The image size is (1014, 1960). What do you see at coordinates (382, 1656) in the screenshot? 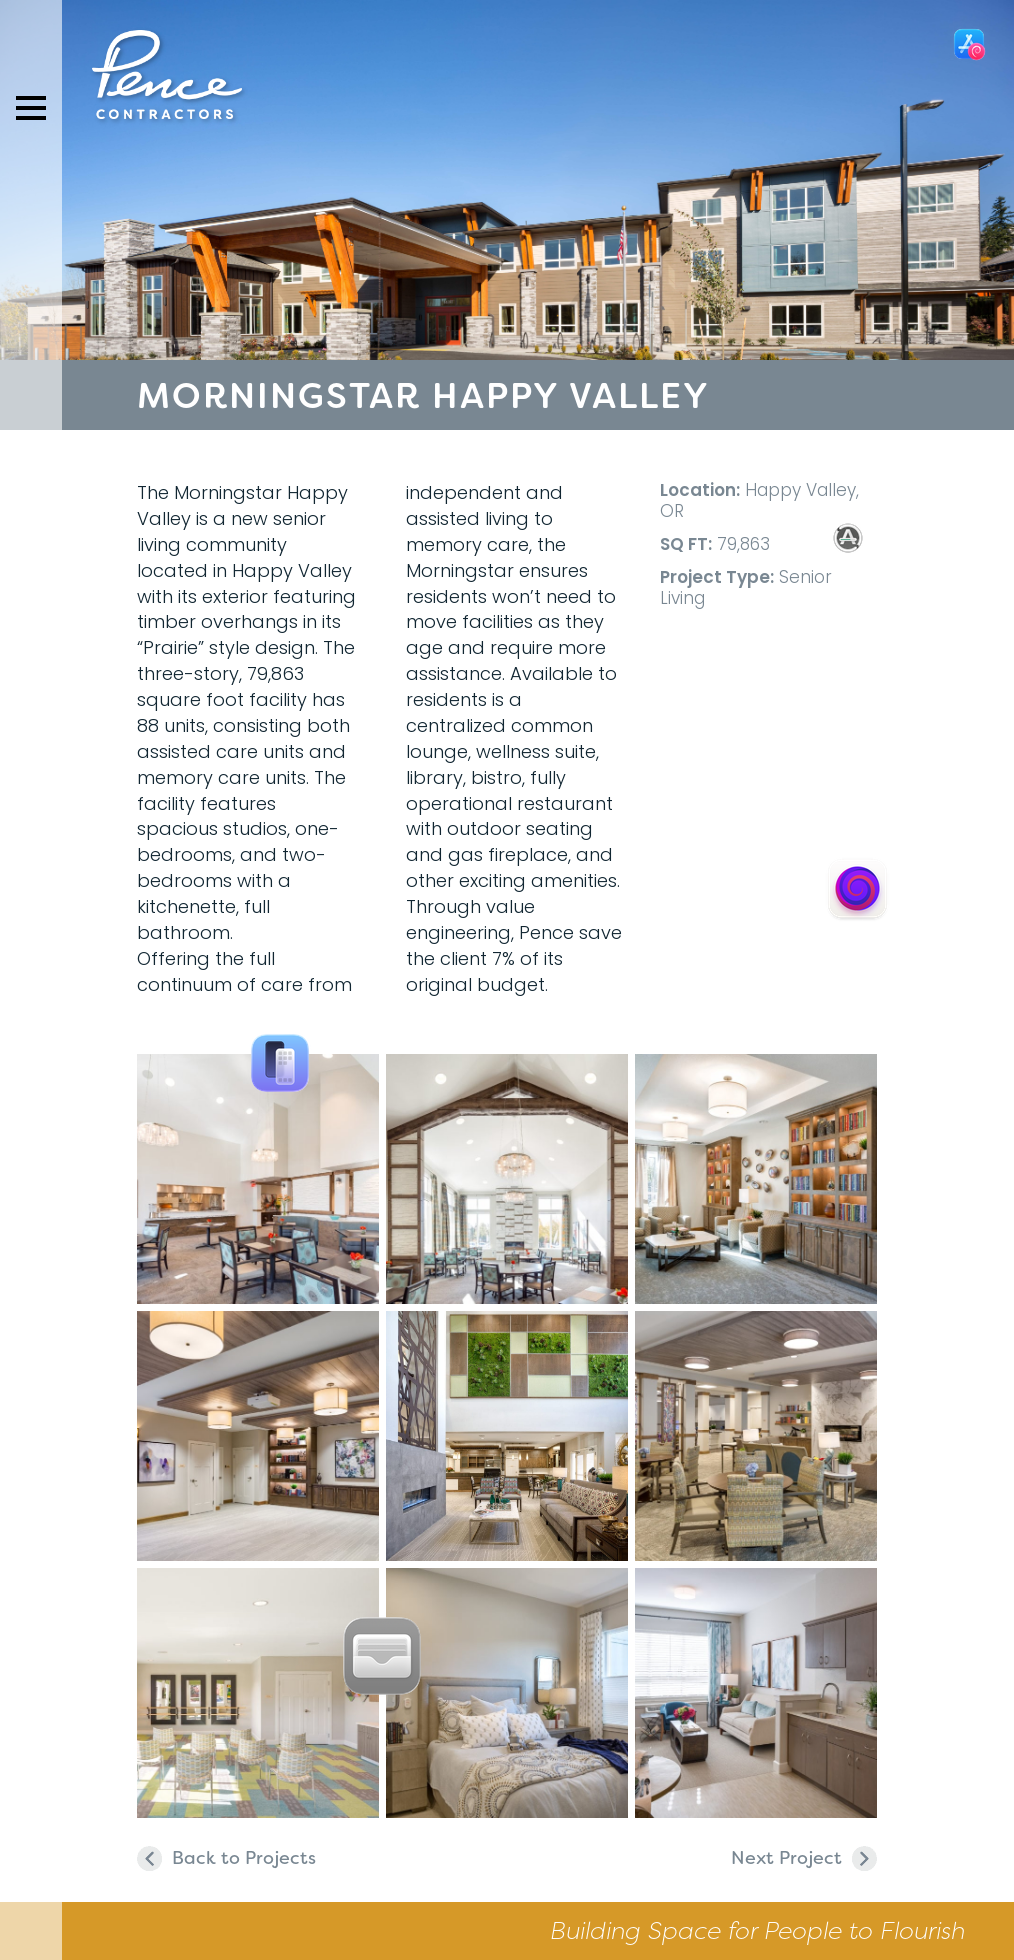
I see `open apple wallet app` at bounding box center [382, 1656].